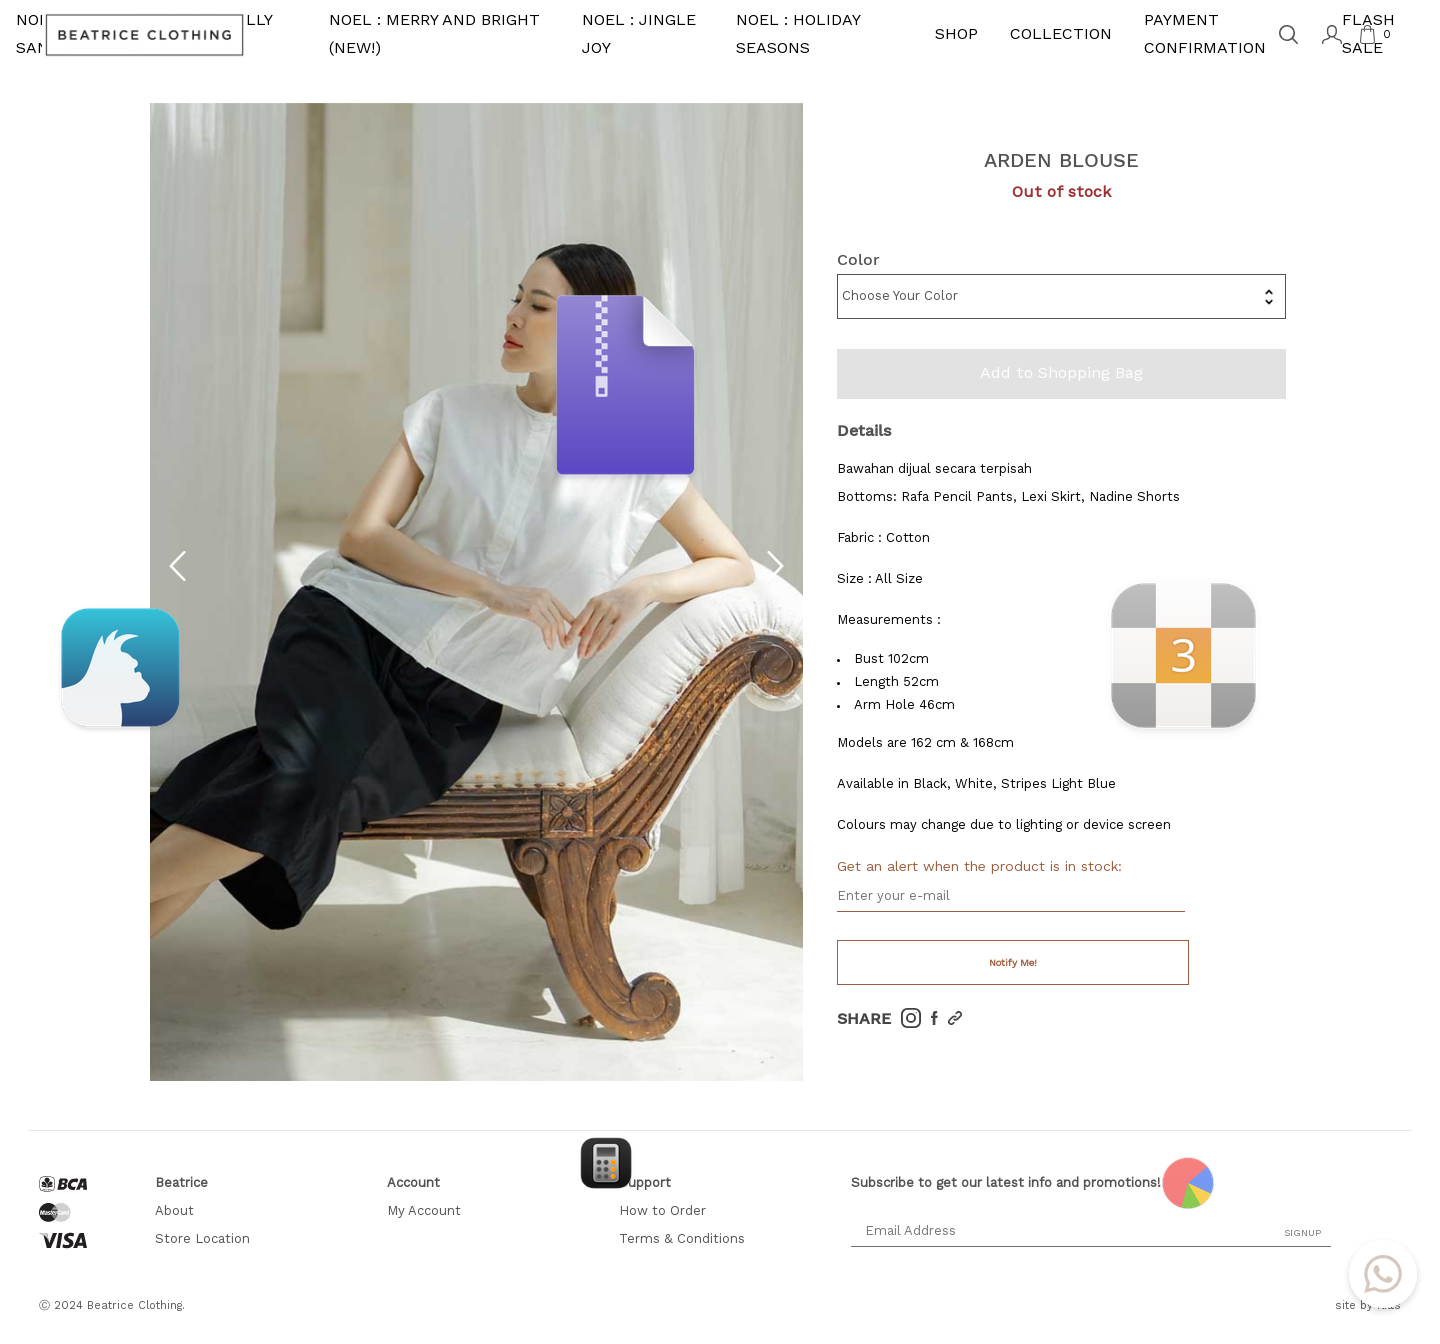 This screenshot has width=1440, height=1344. Describe the element at coordinates (120, 667) in the screenshot. I see `open rambox messaging app` at that location.